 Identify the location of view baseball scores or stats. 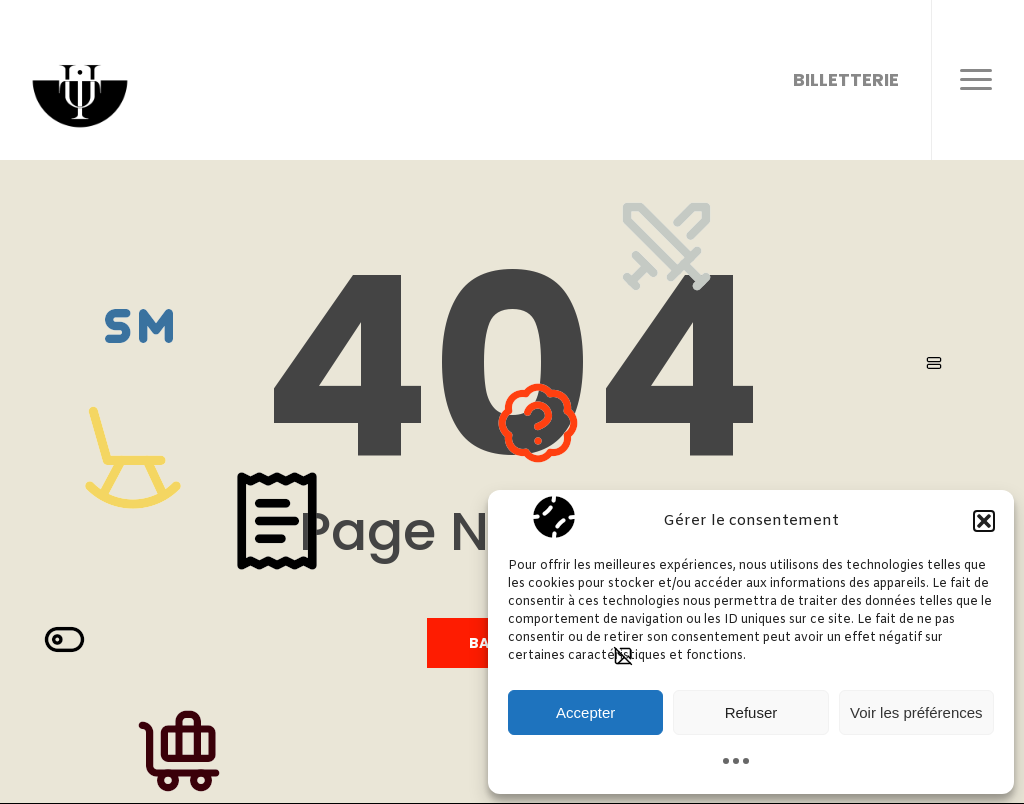
(554, 517).